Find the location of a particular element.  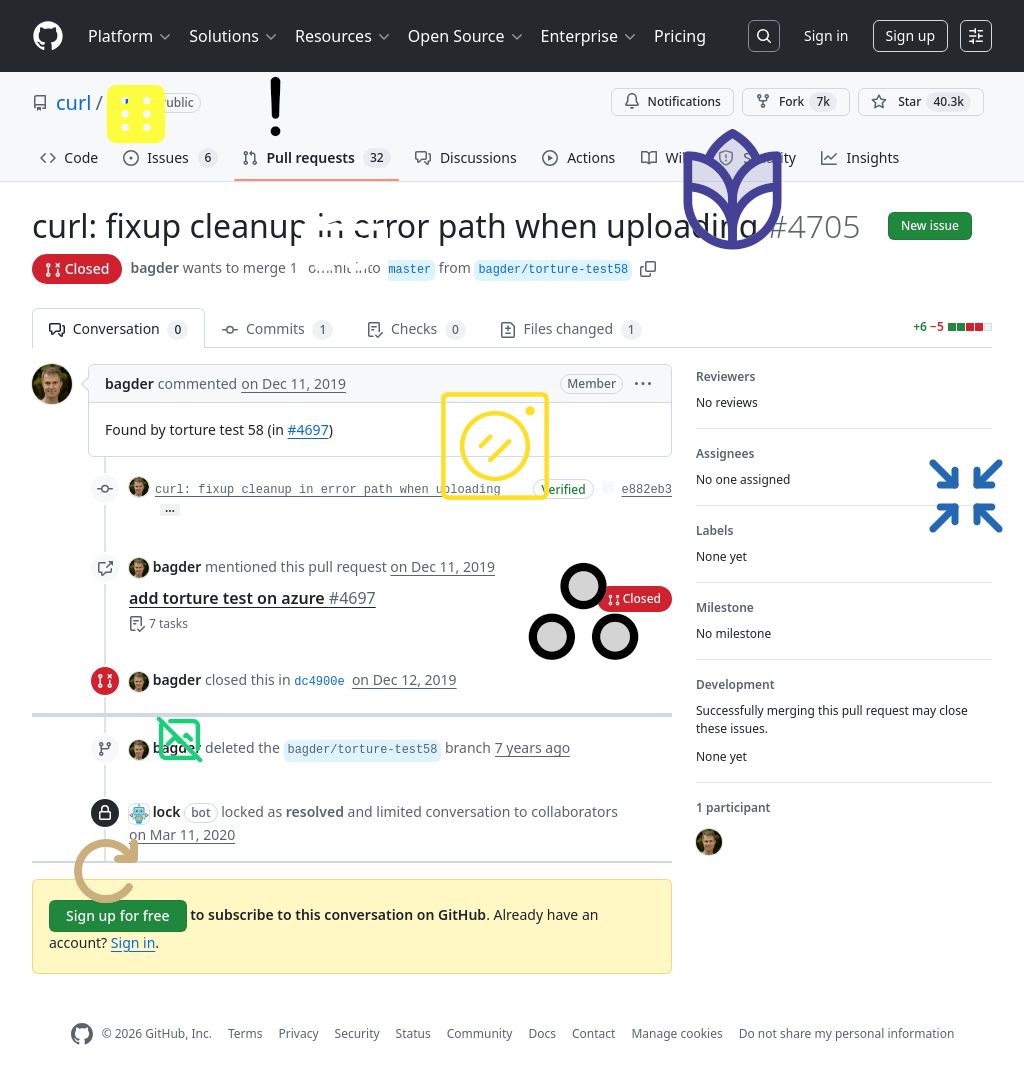

indicates grain or wheat-based ingredients is located at coordinates (732, 191).